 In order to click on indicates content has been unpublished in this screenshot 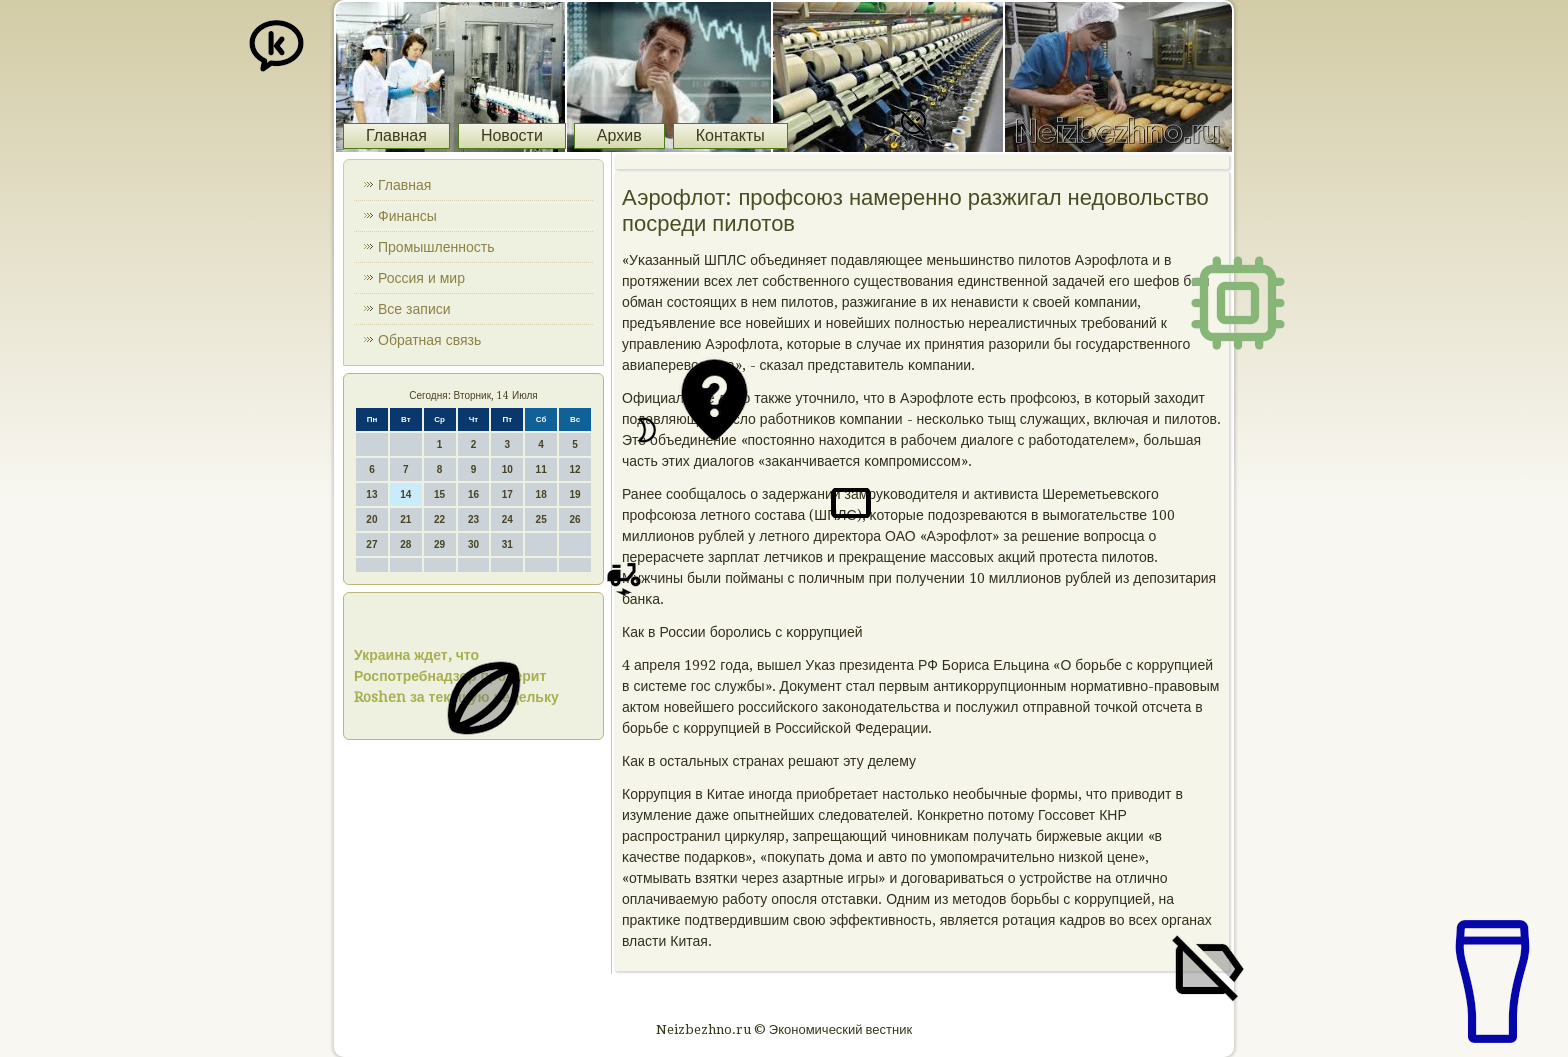, I will do `click(913, 121)`.